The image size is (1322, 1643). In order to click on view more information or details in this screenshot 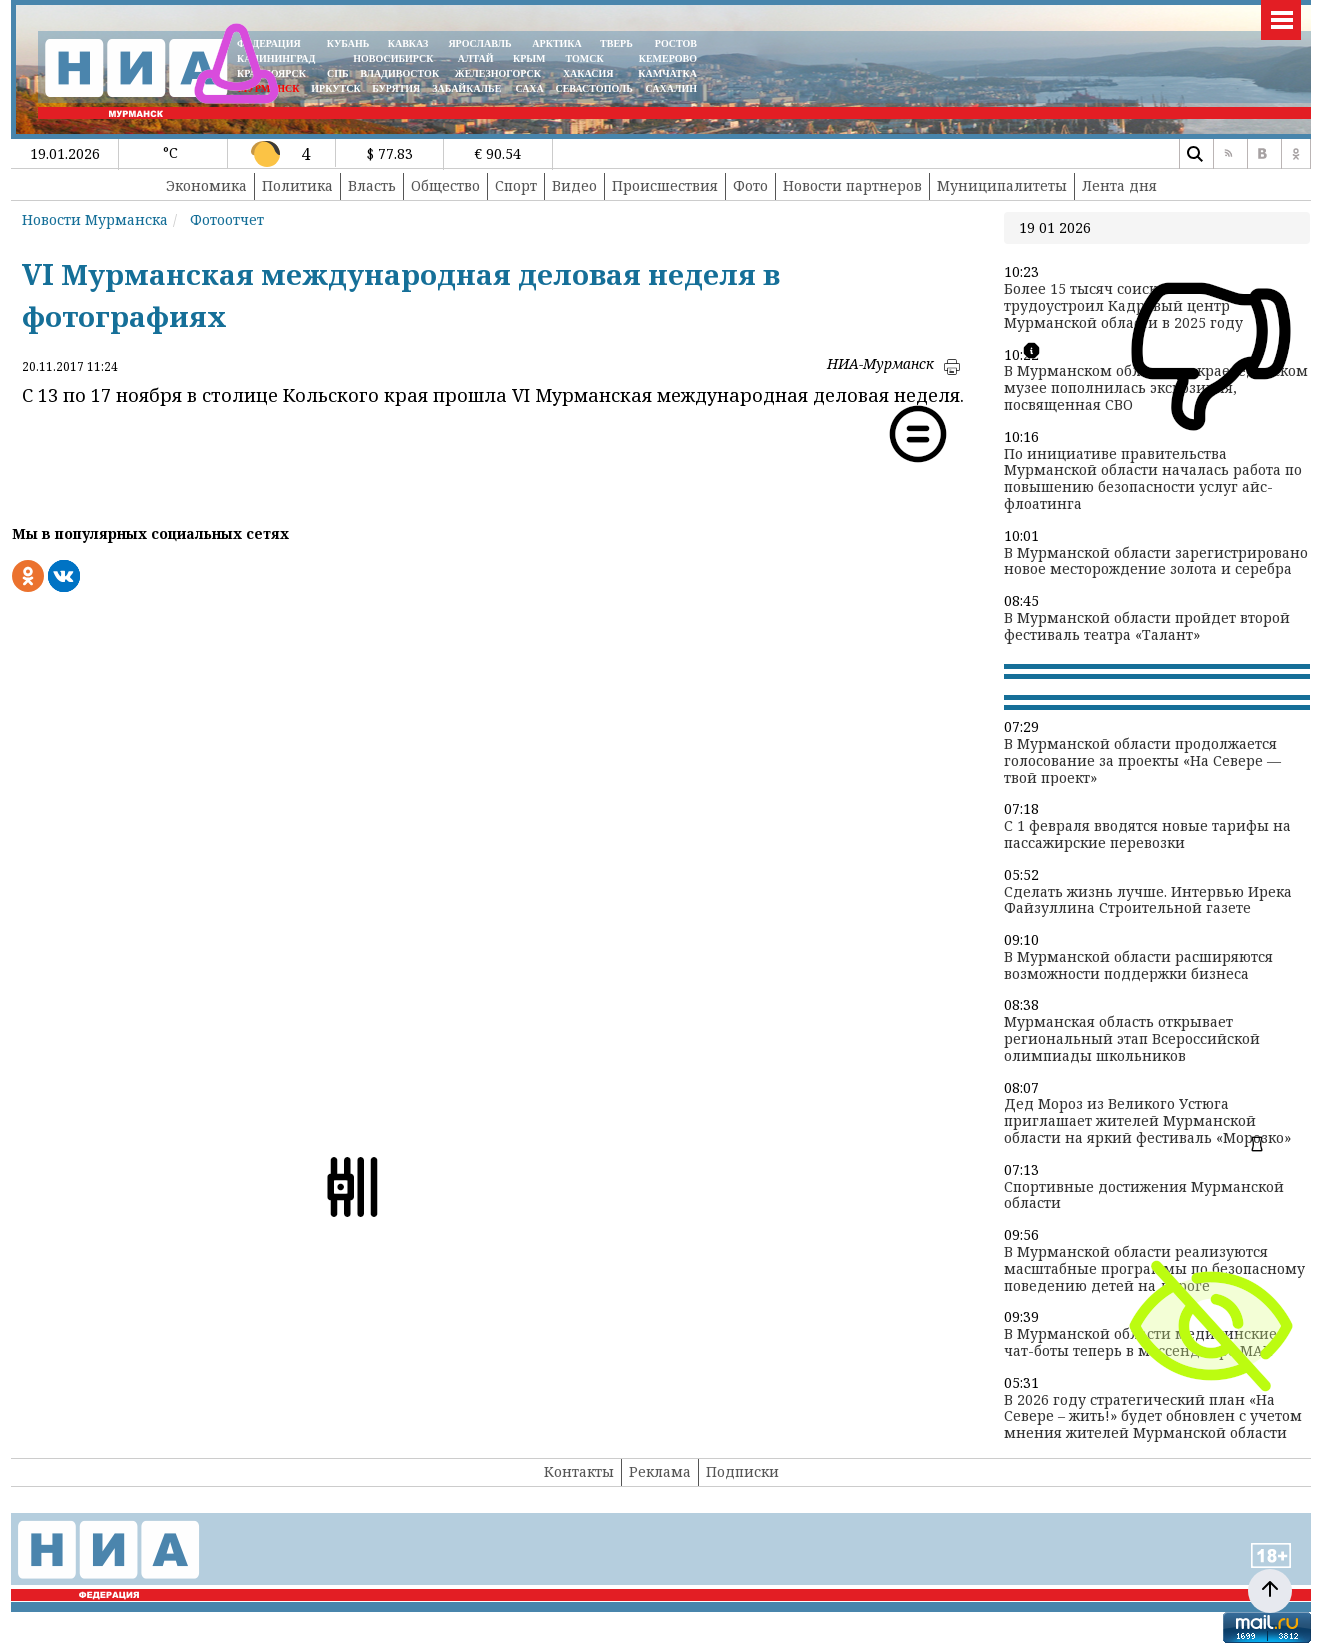, I will do `click(1031, 350)`.